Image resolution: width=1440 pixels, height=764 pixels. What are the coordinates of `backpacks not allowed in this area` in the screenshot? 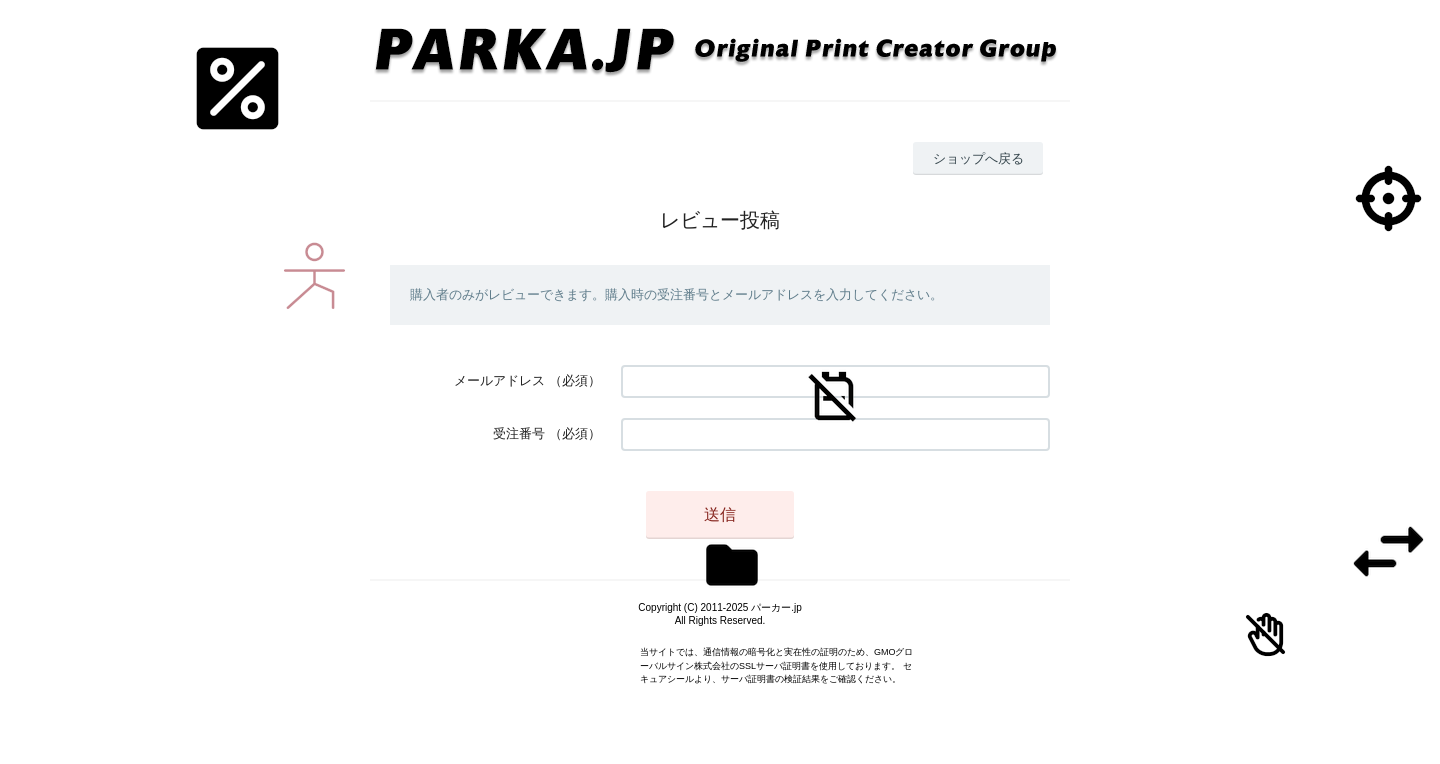 It's located at (834, 396).